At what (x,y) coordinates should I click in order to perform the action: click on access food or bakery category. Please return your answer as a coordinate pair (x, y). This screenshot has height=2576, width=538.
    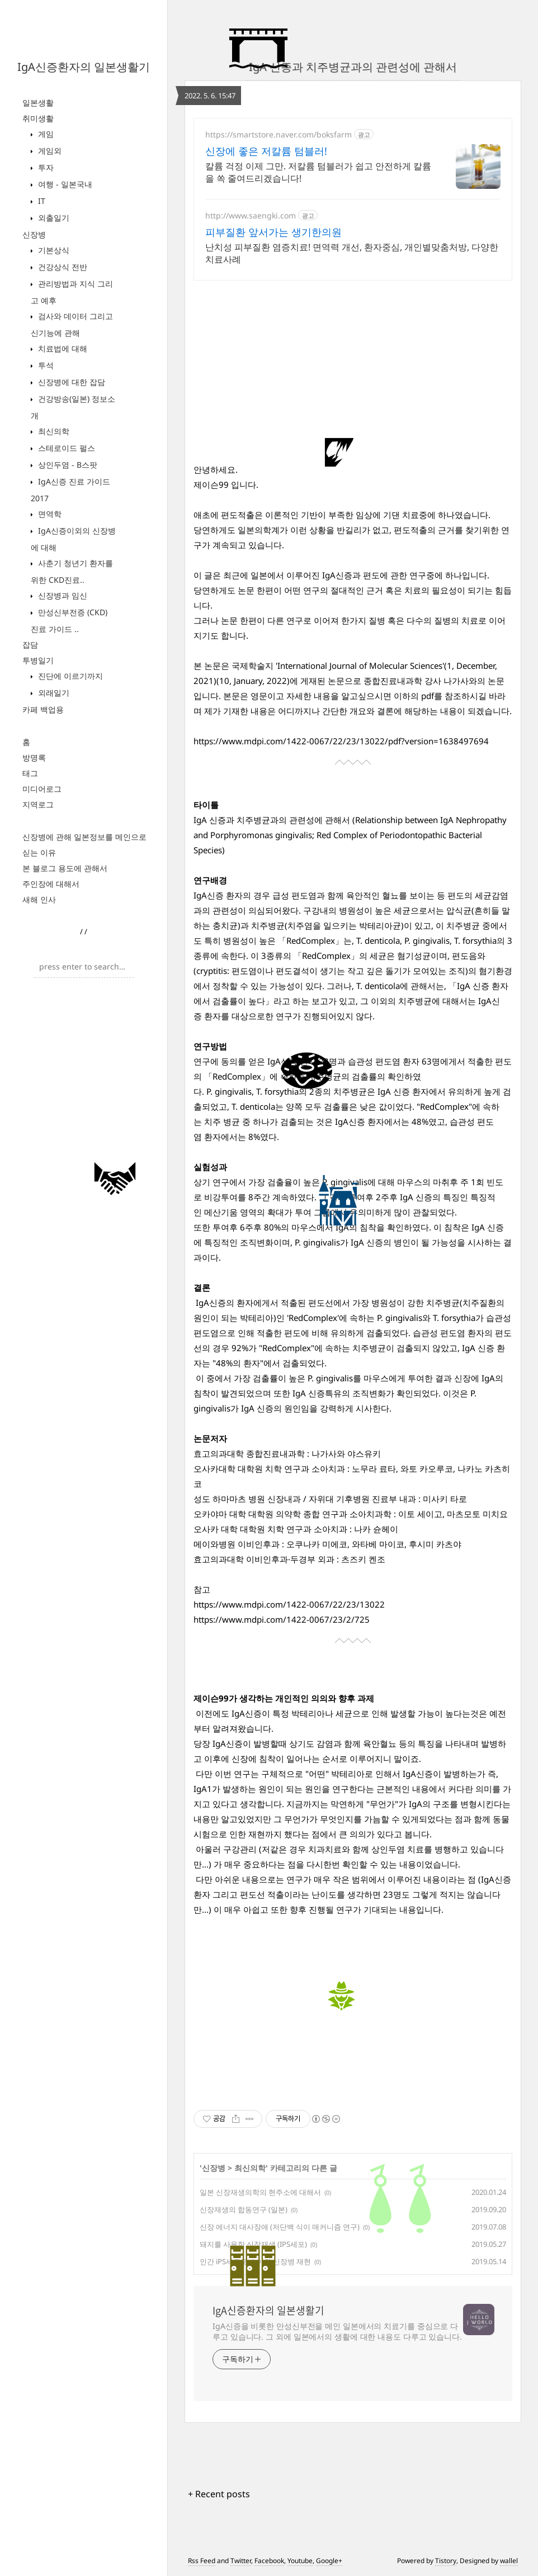
    Looking at the image, I should click on (306, 1071).